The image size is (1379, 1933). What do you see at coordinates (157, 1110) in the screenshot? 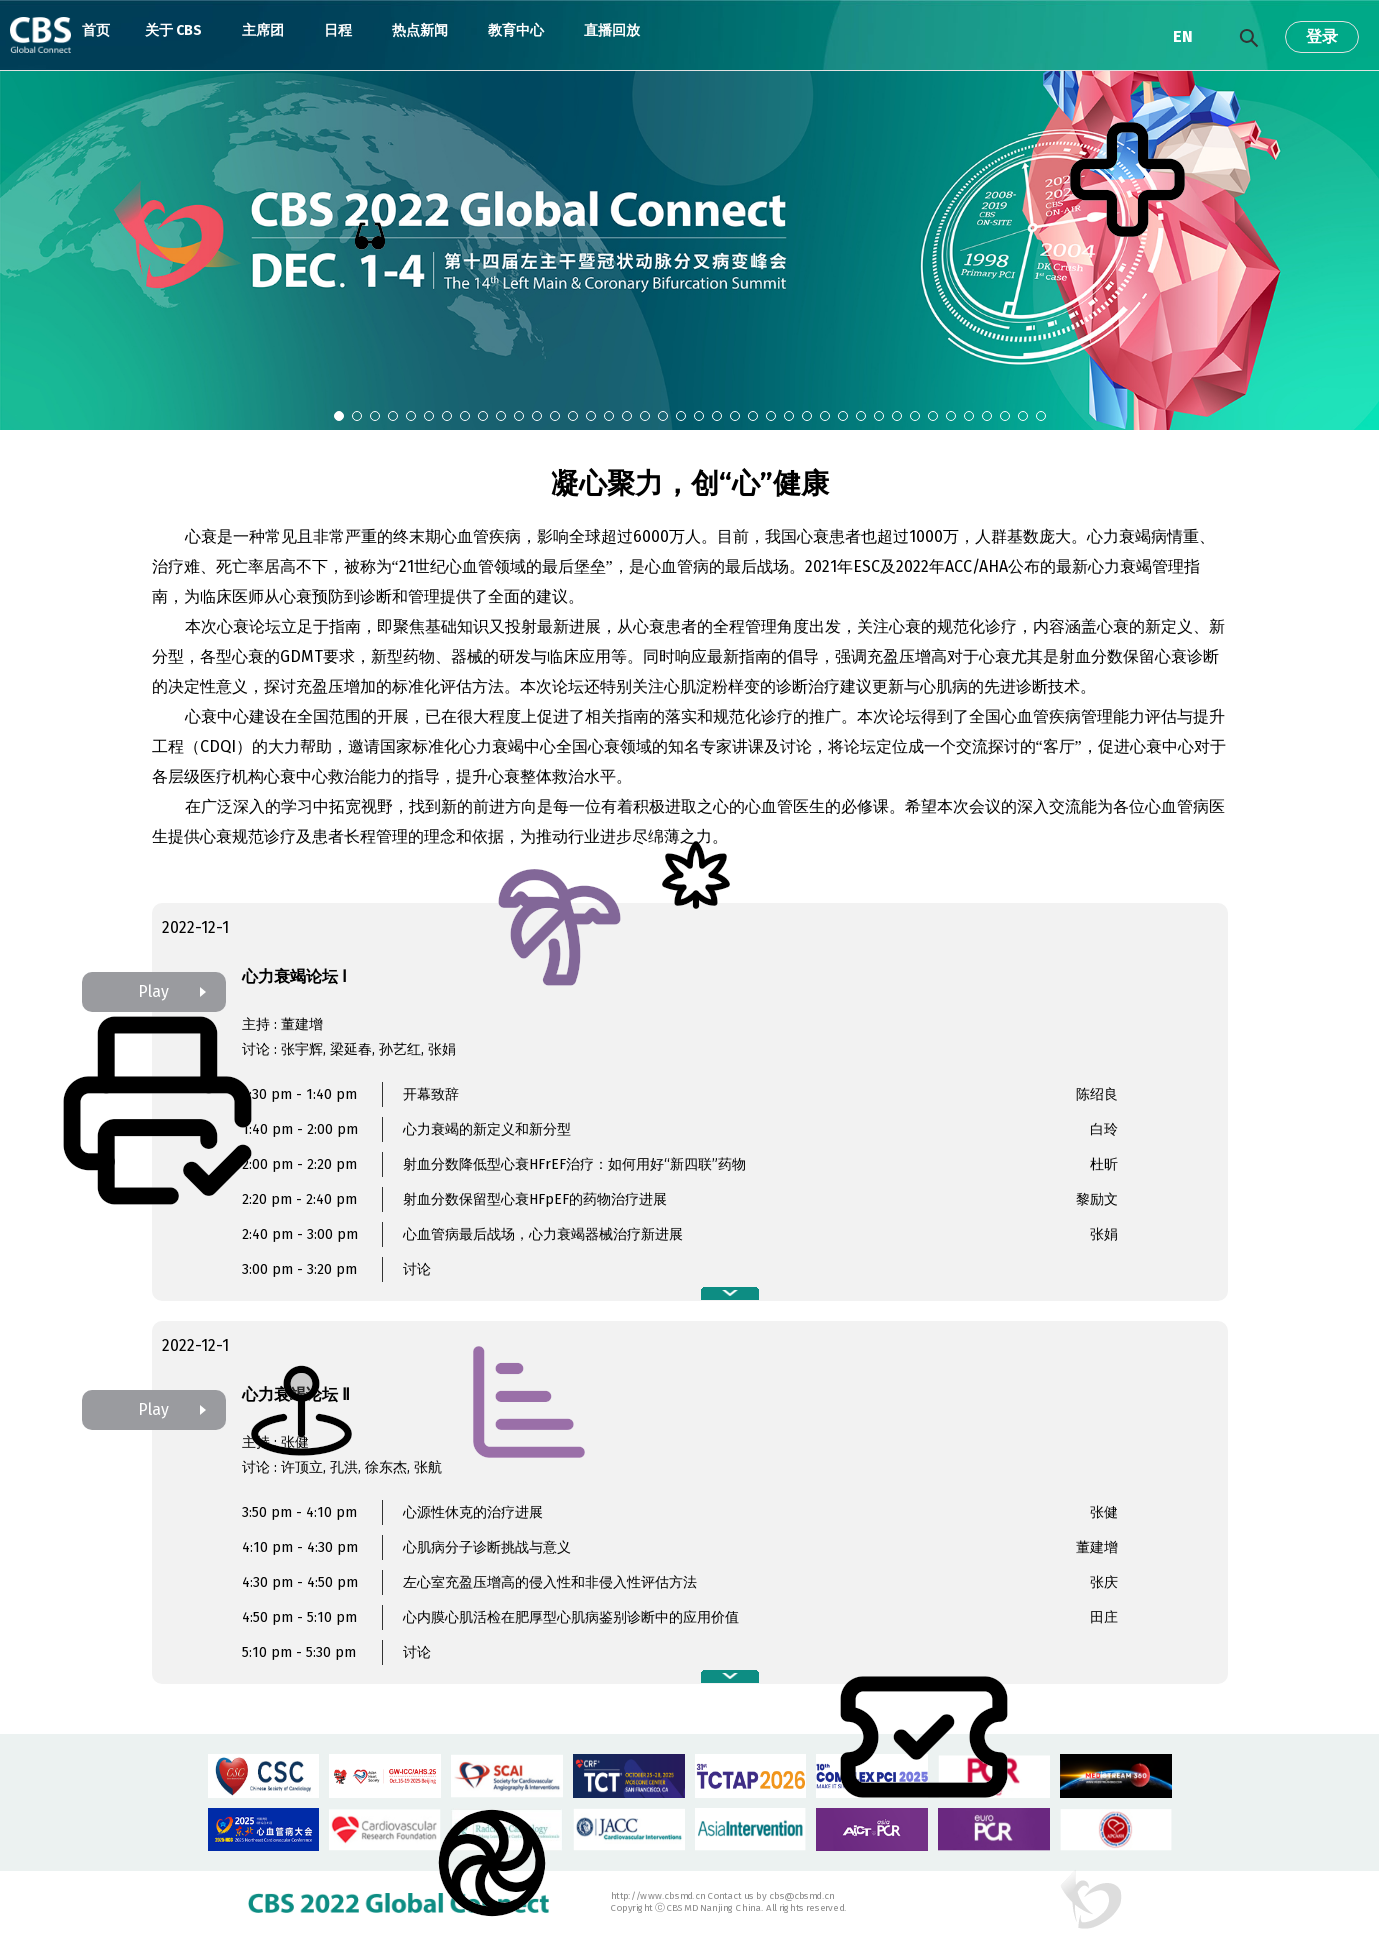
I see `print job completed successfully` at bounding box center [157, 1110].